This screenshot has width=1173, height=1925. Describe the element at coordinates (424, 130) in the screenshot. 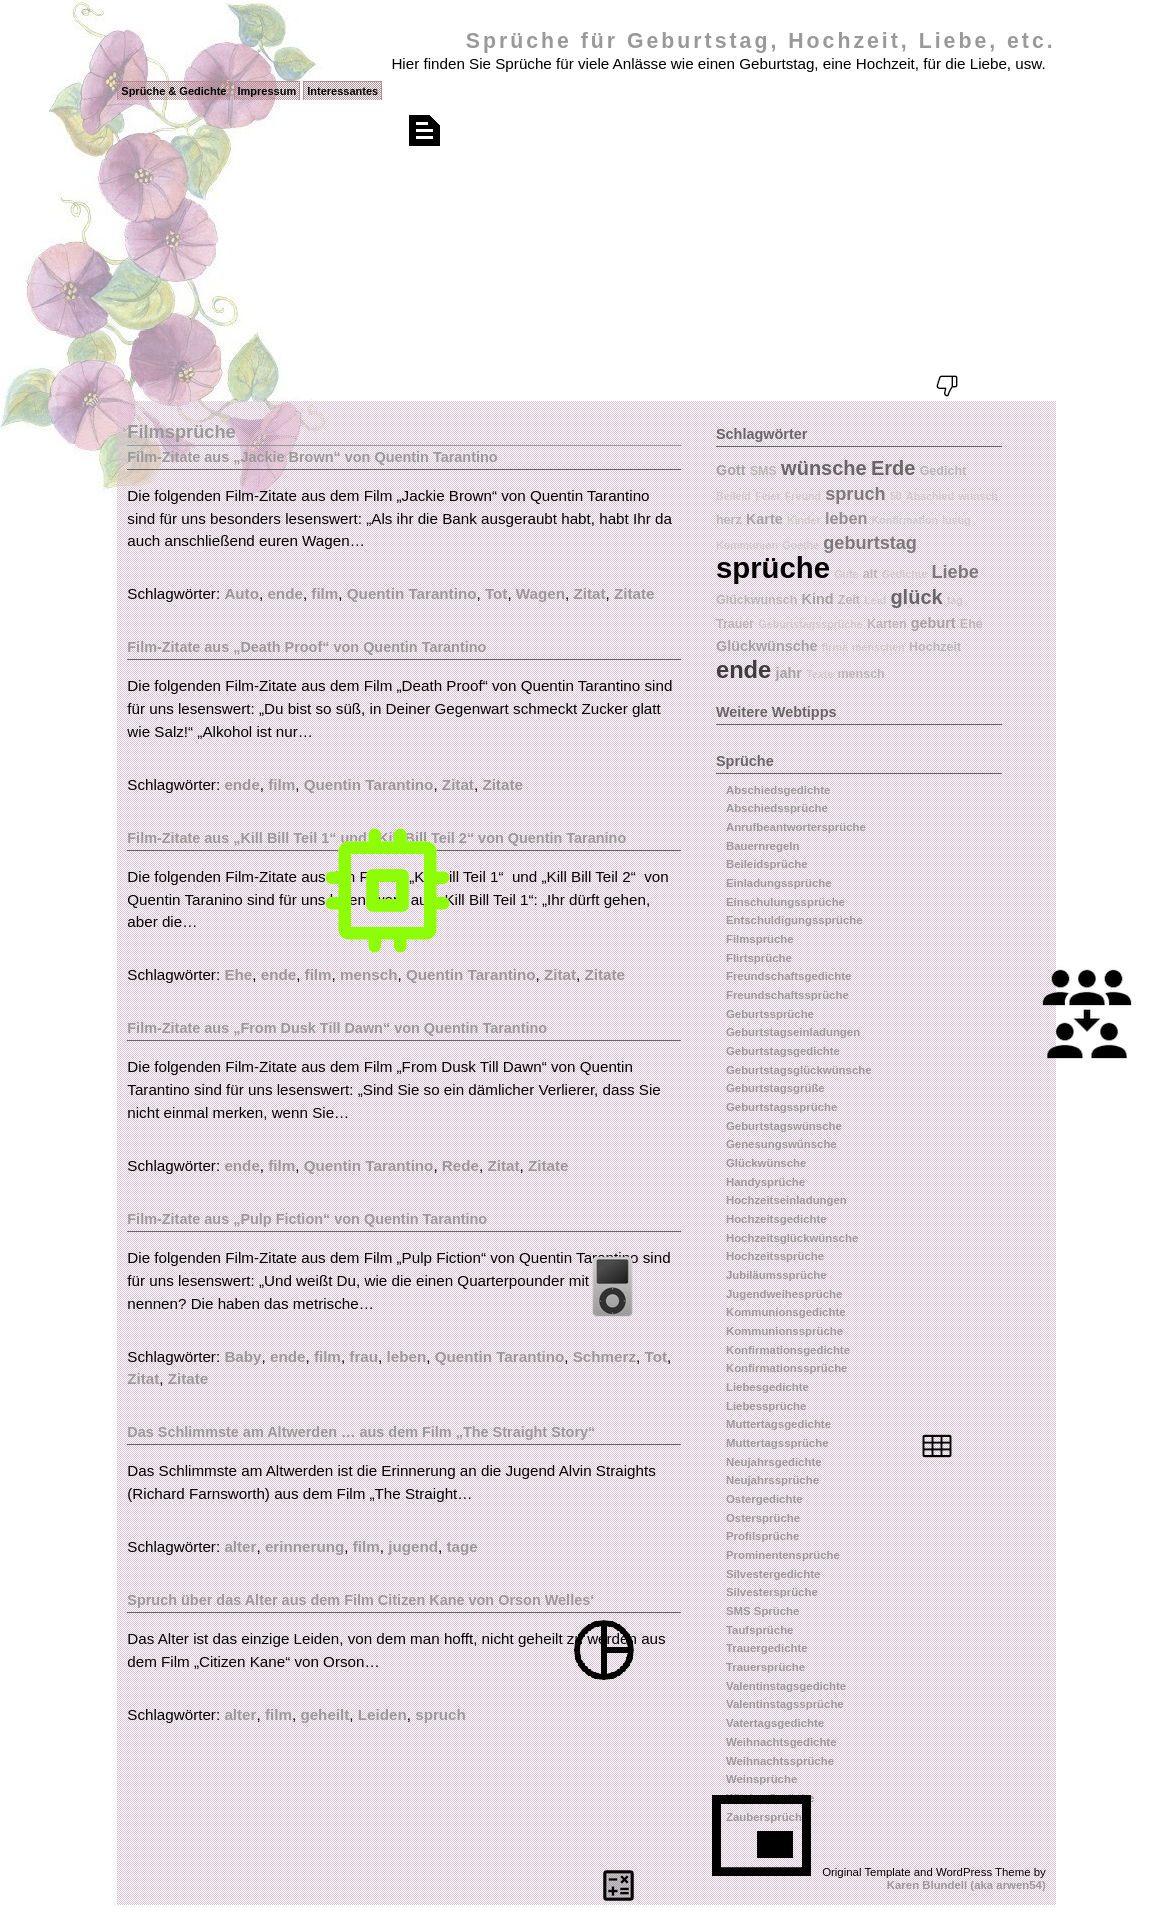

I see `view text document or note` at that location.